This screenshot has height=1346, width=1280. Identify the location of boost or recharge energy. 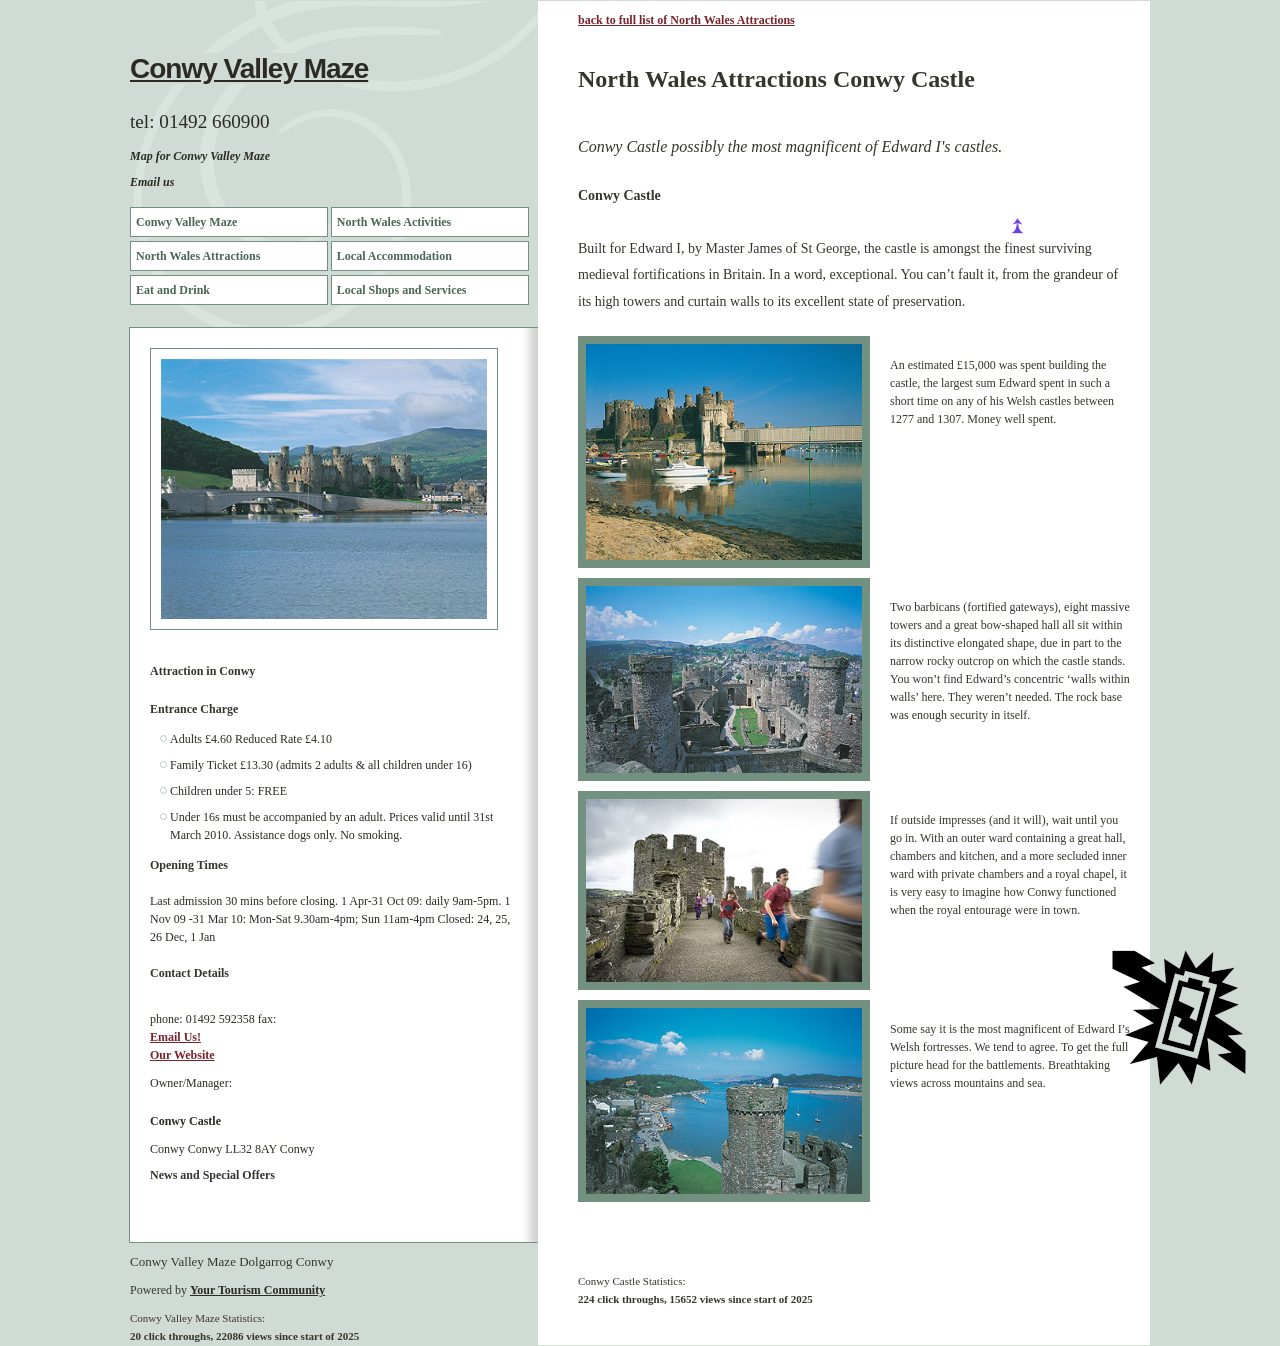
(1178, 1017).